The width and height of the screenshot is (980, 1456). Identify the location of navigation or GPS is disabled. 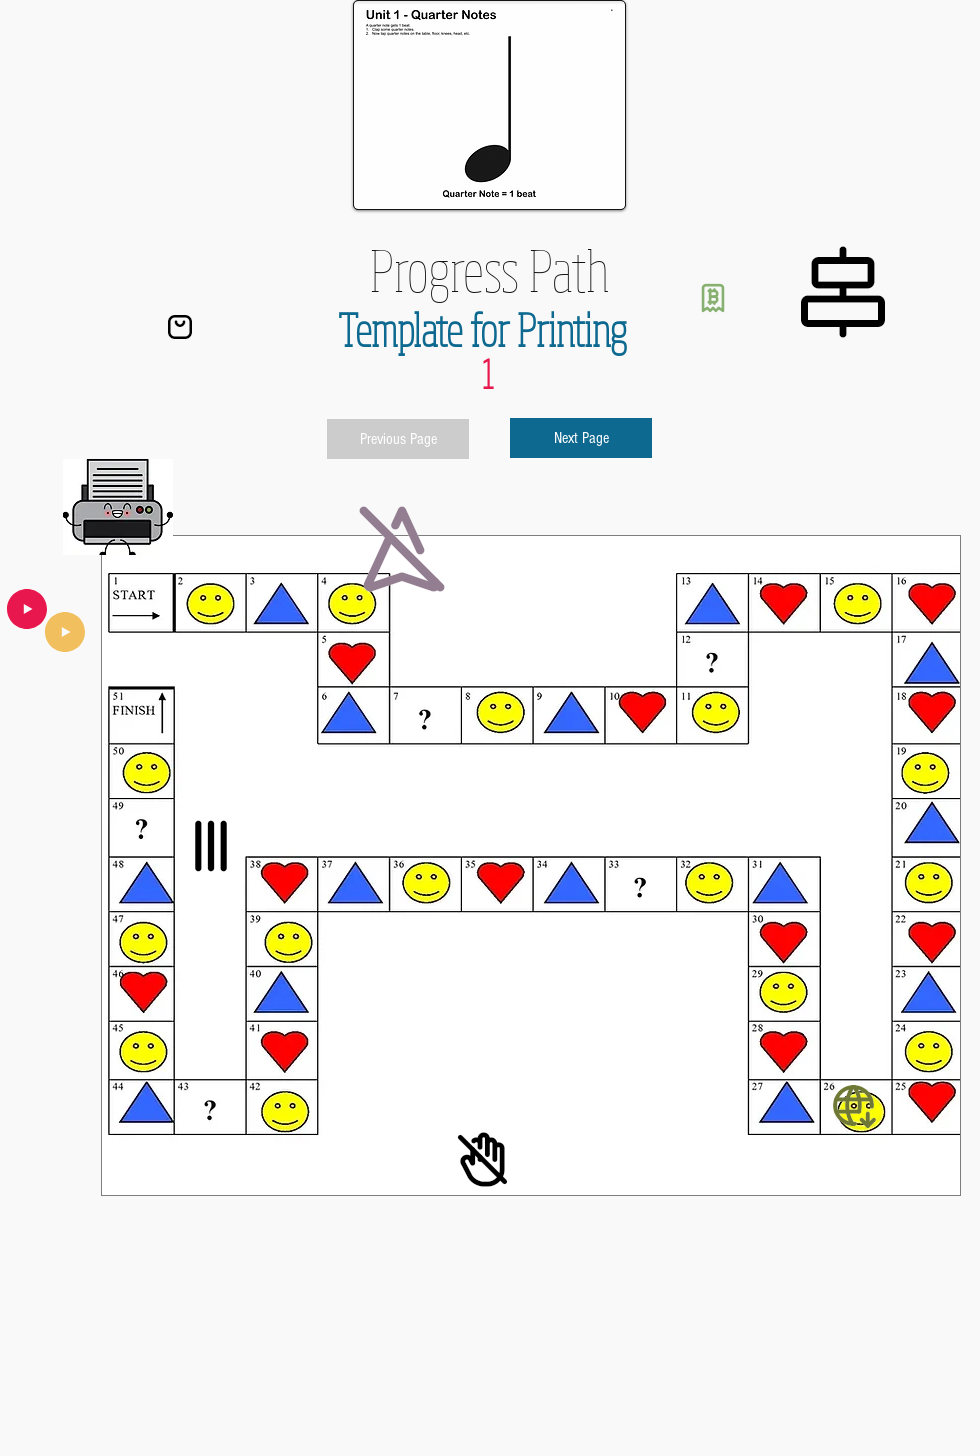
(402, 549).